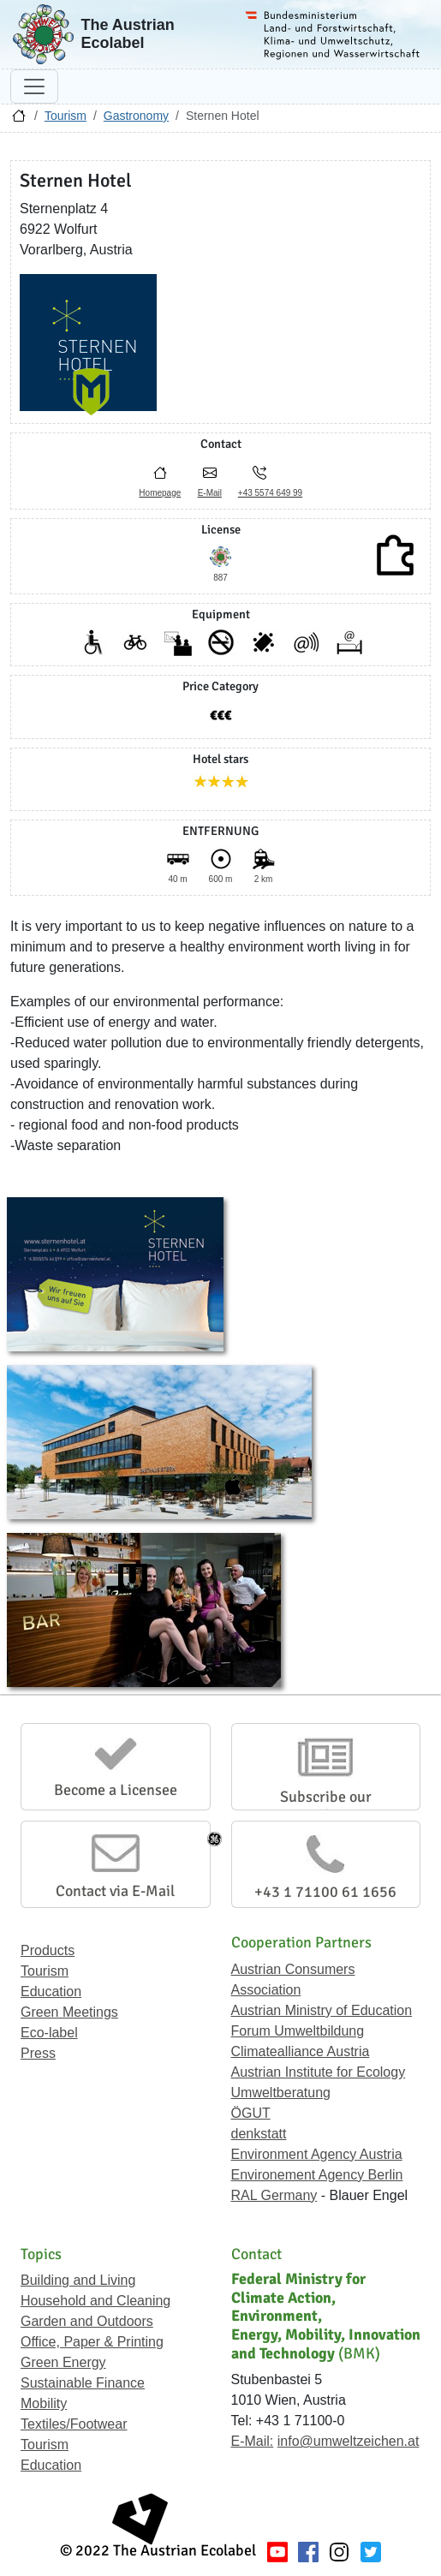 The width and height of the screenshot is (441, 2576). I want to click on visit unpkg CDN service, so click(133, 1578).